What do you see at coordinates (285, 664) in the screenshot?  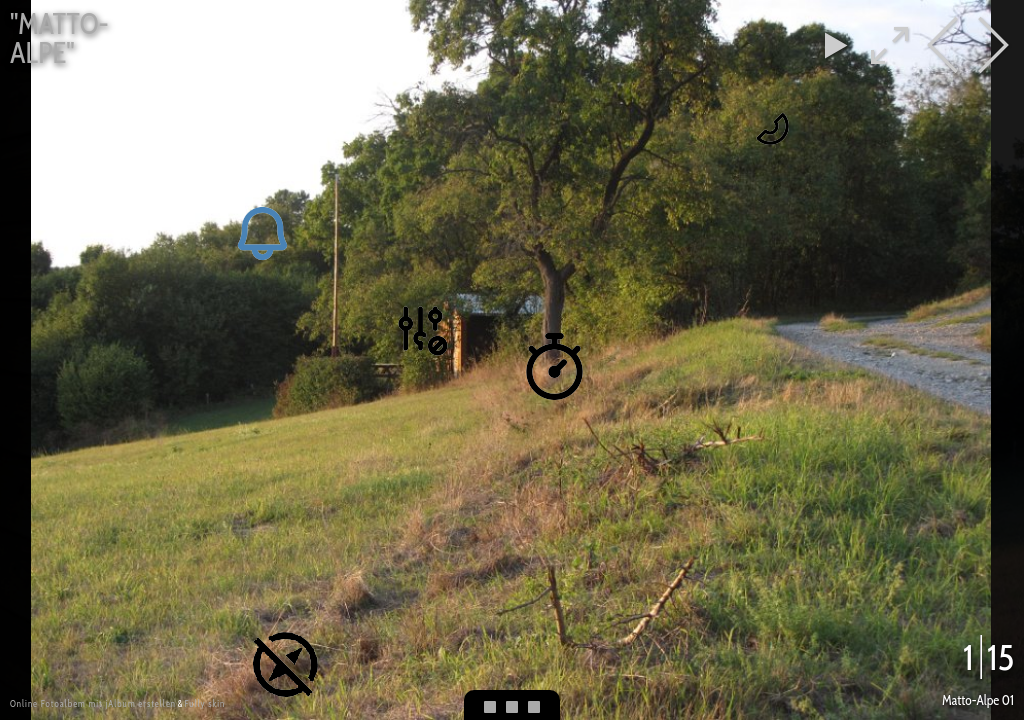 I see `disable compass or navigation features` at bounding box center [285, 664].